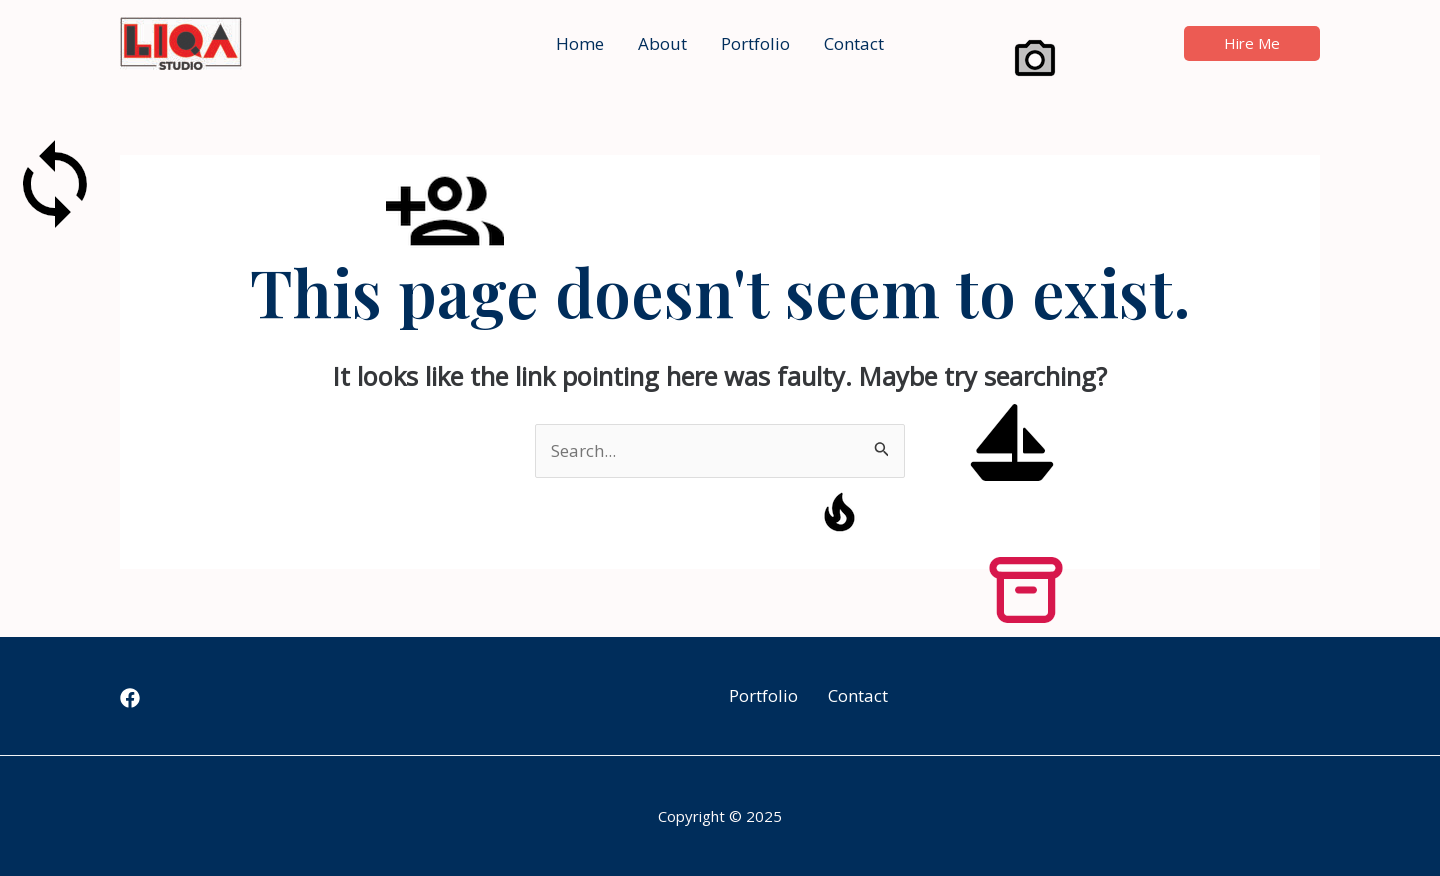 The width and height of the screenshot is (1440, 876). What do you see at coordinates (445, 211) in the screenshot?
I see `add a new member to a group` at bounding box center [445, 211].